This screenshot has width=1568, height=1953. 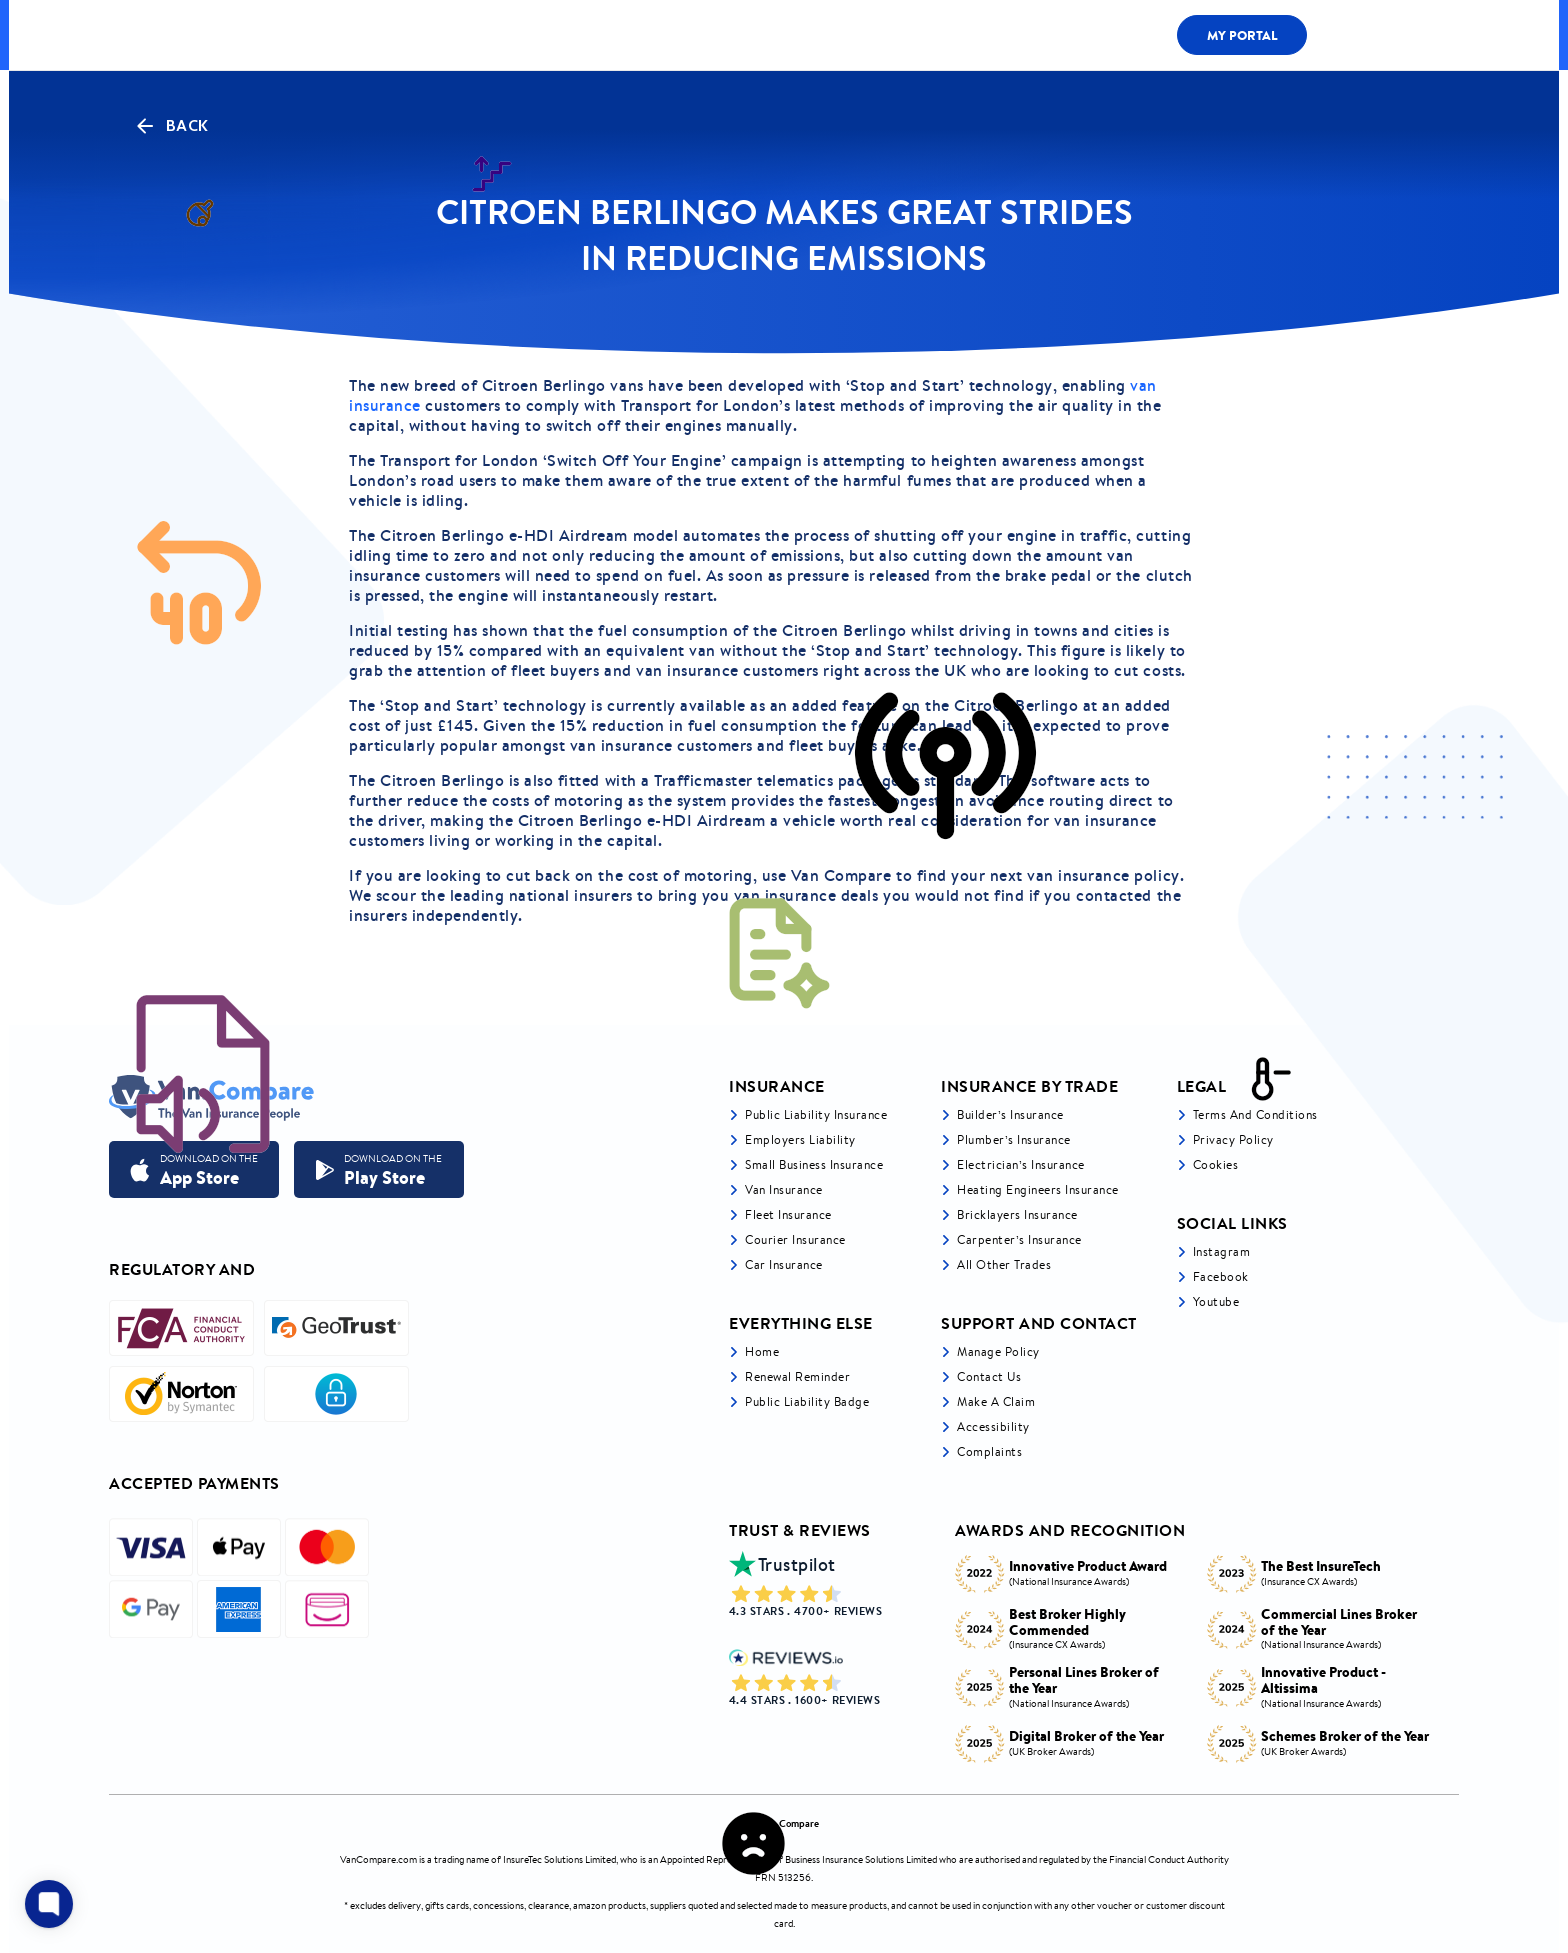 What do you see at coordinates (1267, 1079) in the screenshot?
I see `decrease temperature setting` at bounding box center [1267, 1079].